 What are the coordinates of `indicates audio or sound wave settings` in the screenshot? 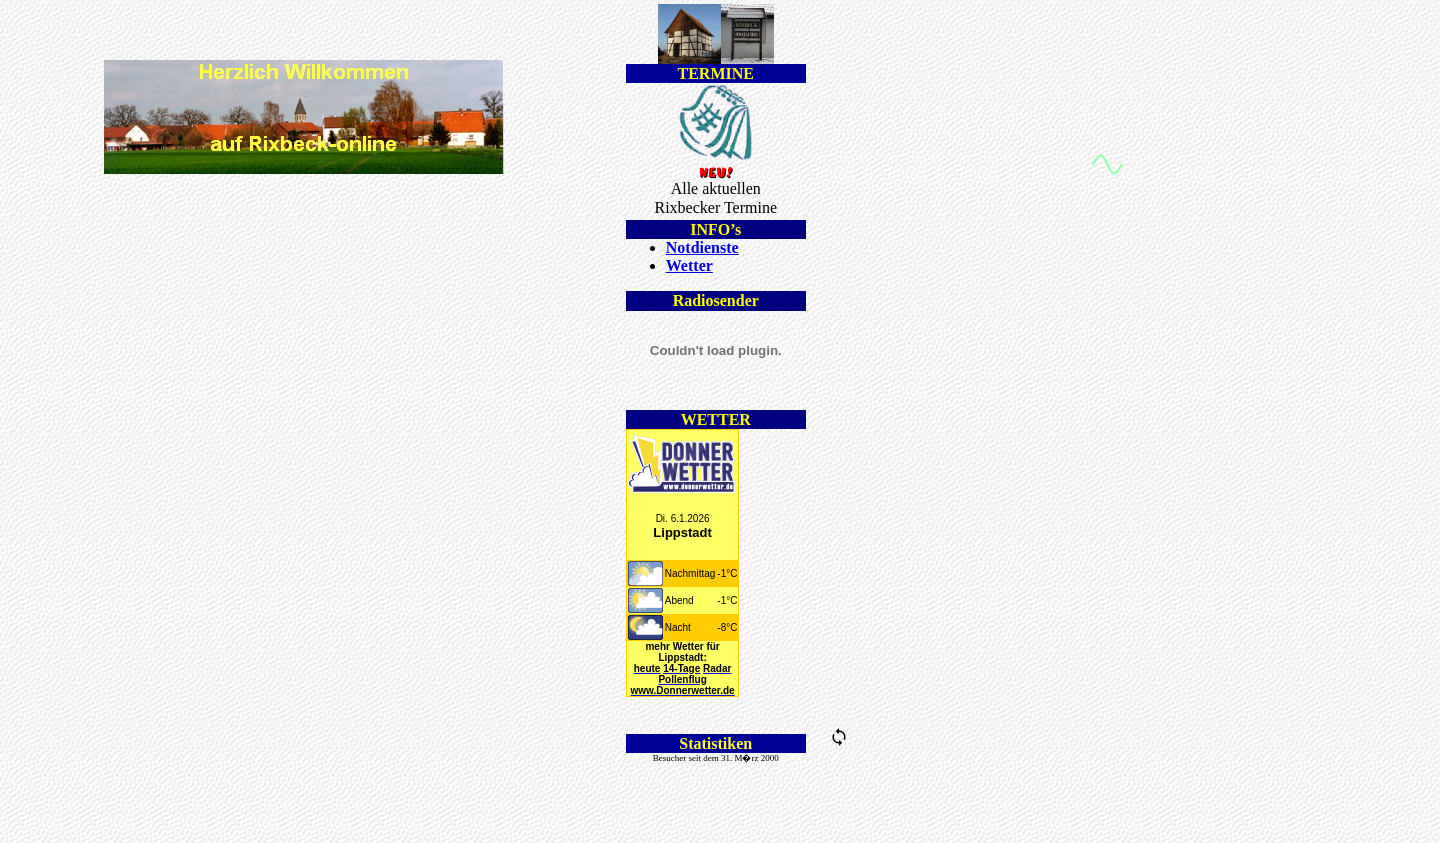 It's located at (1107, 164).